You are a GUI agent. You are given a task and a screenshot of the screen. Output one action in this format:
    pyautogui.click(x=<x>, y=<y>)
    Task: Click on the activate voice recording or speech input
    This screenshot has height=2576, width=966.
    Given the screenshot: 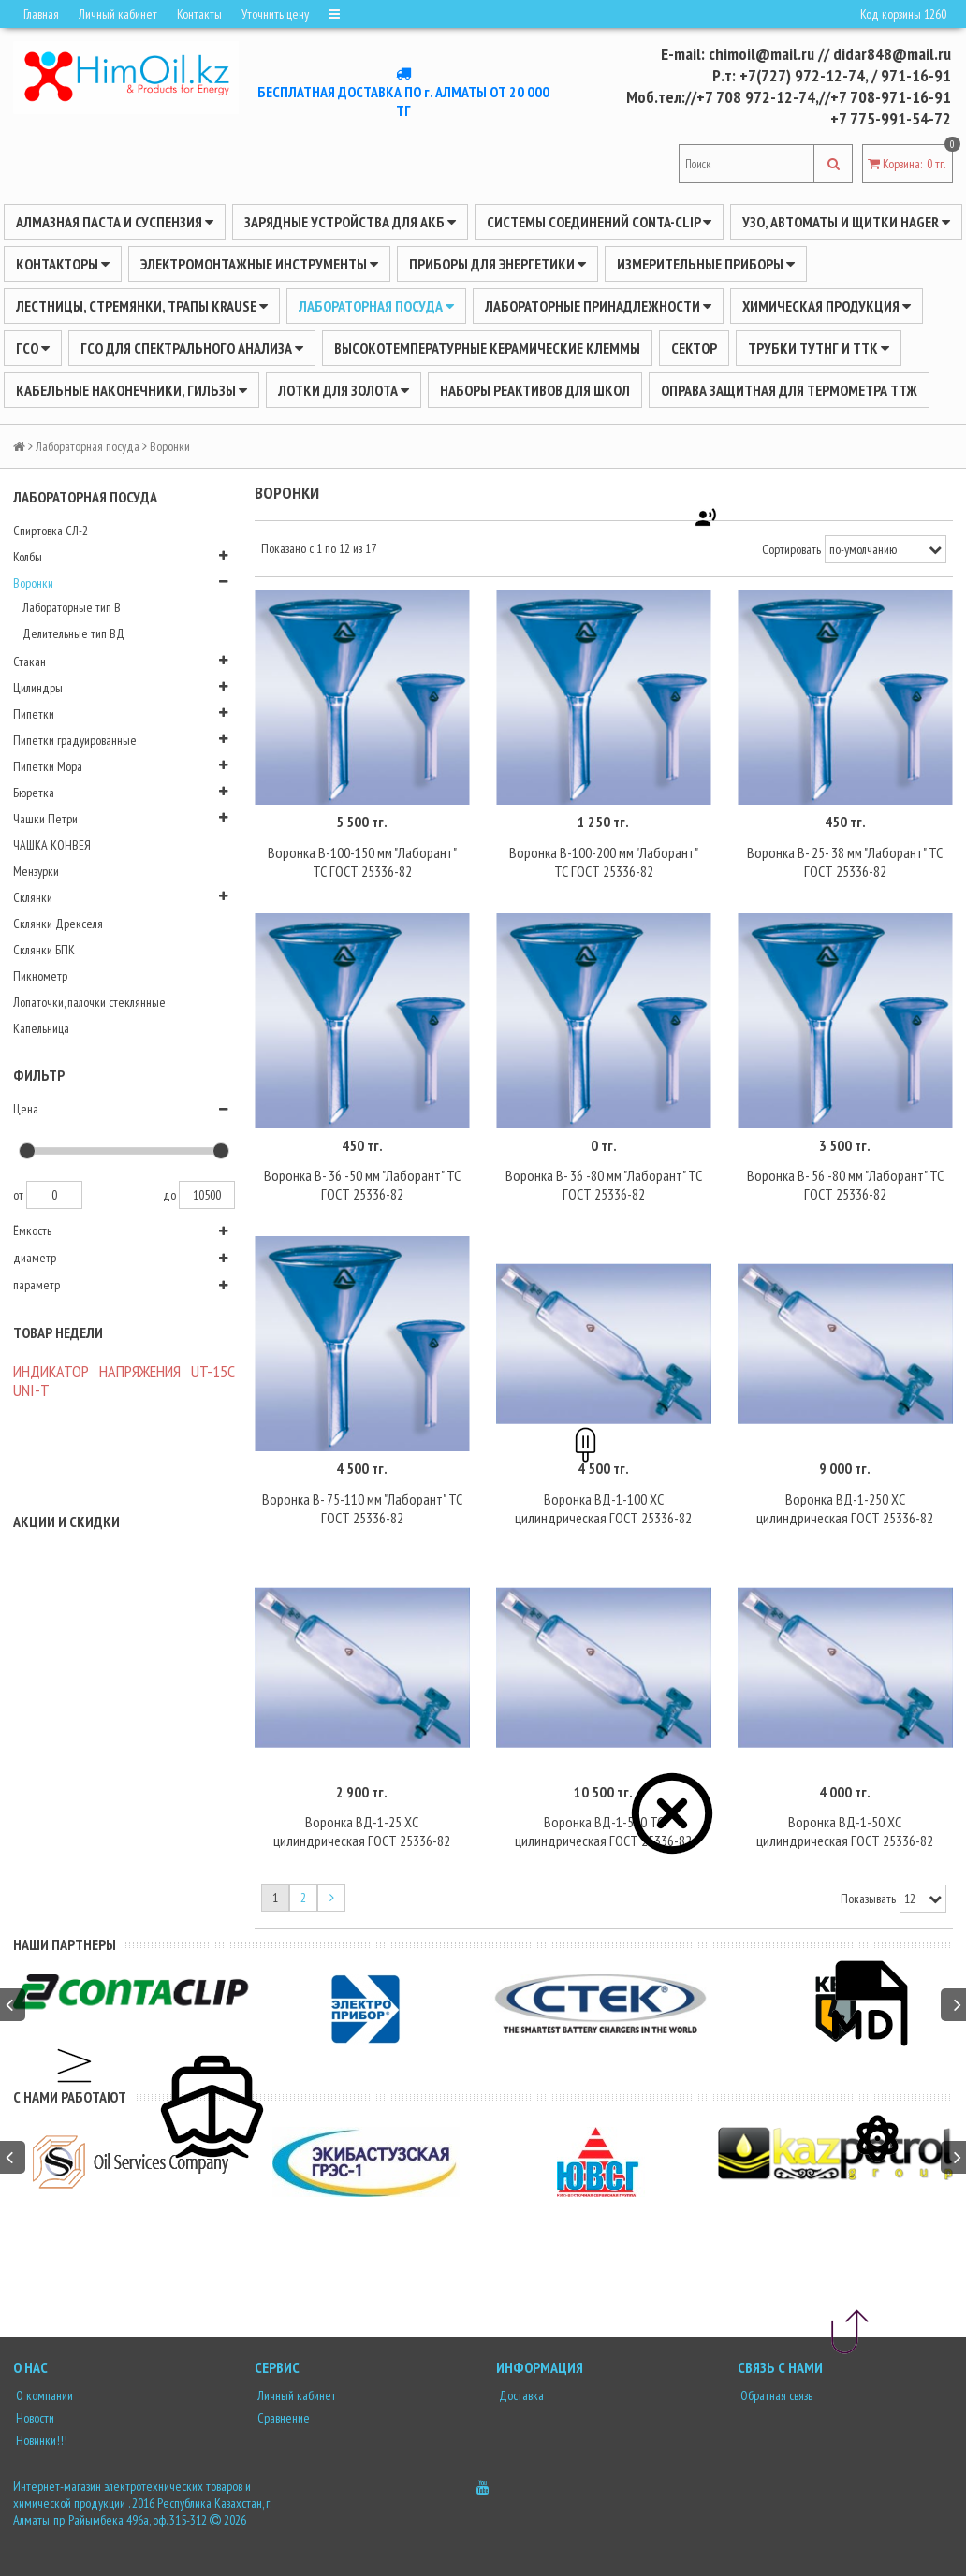 What is the action you would take?
    pyautogui.click(x=706, y=517)
    